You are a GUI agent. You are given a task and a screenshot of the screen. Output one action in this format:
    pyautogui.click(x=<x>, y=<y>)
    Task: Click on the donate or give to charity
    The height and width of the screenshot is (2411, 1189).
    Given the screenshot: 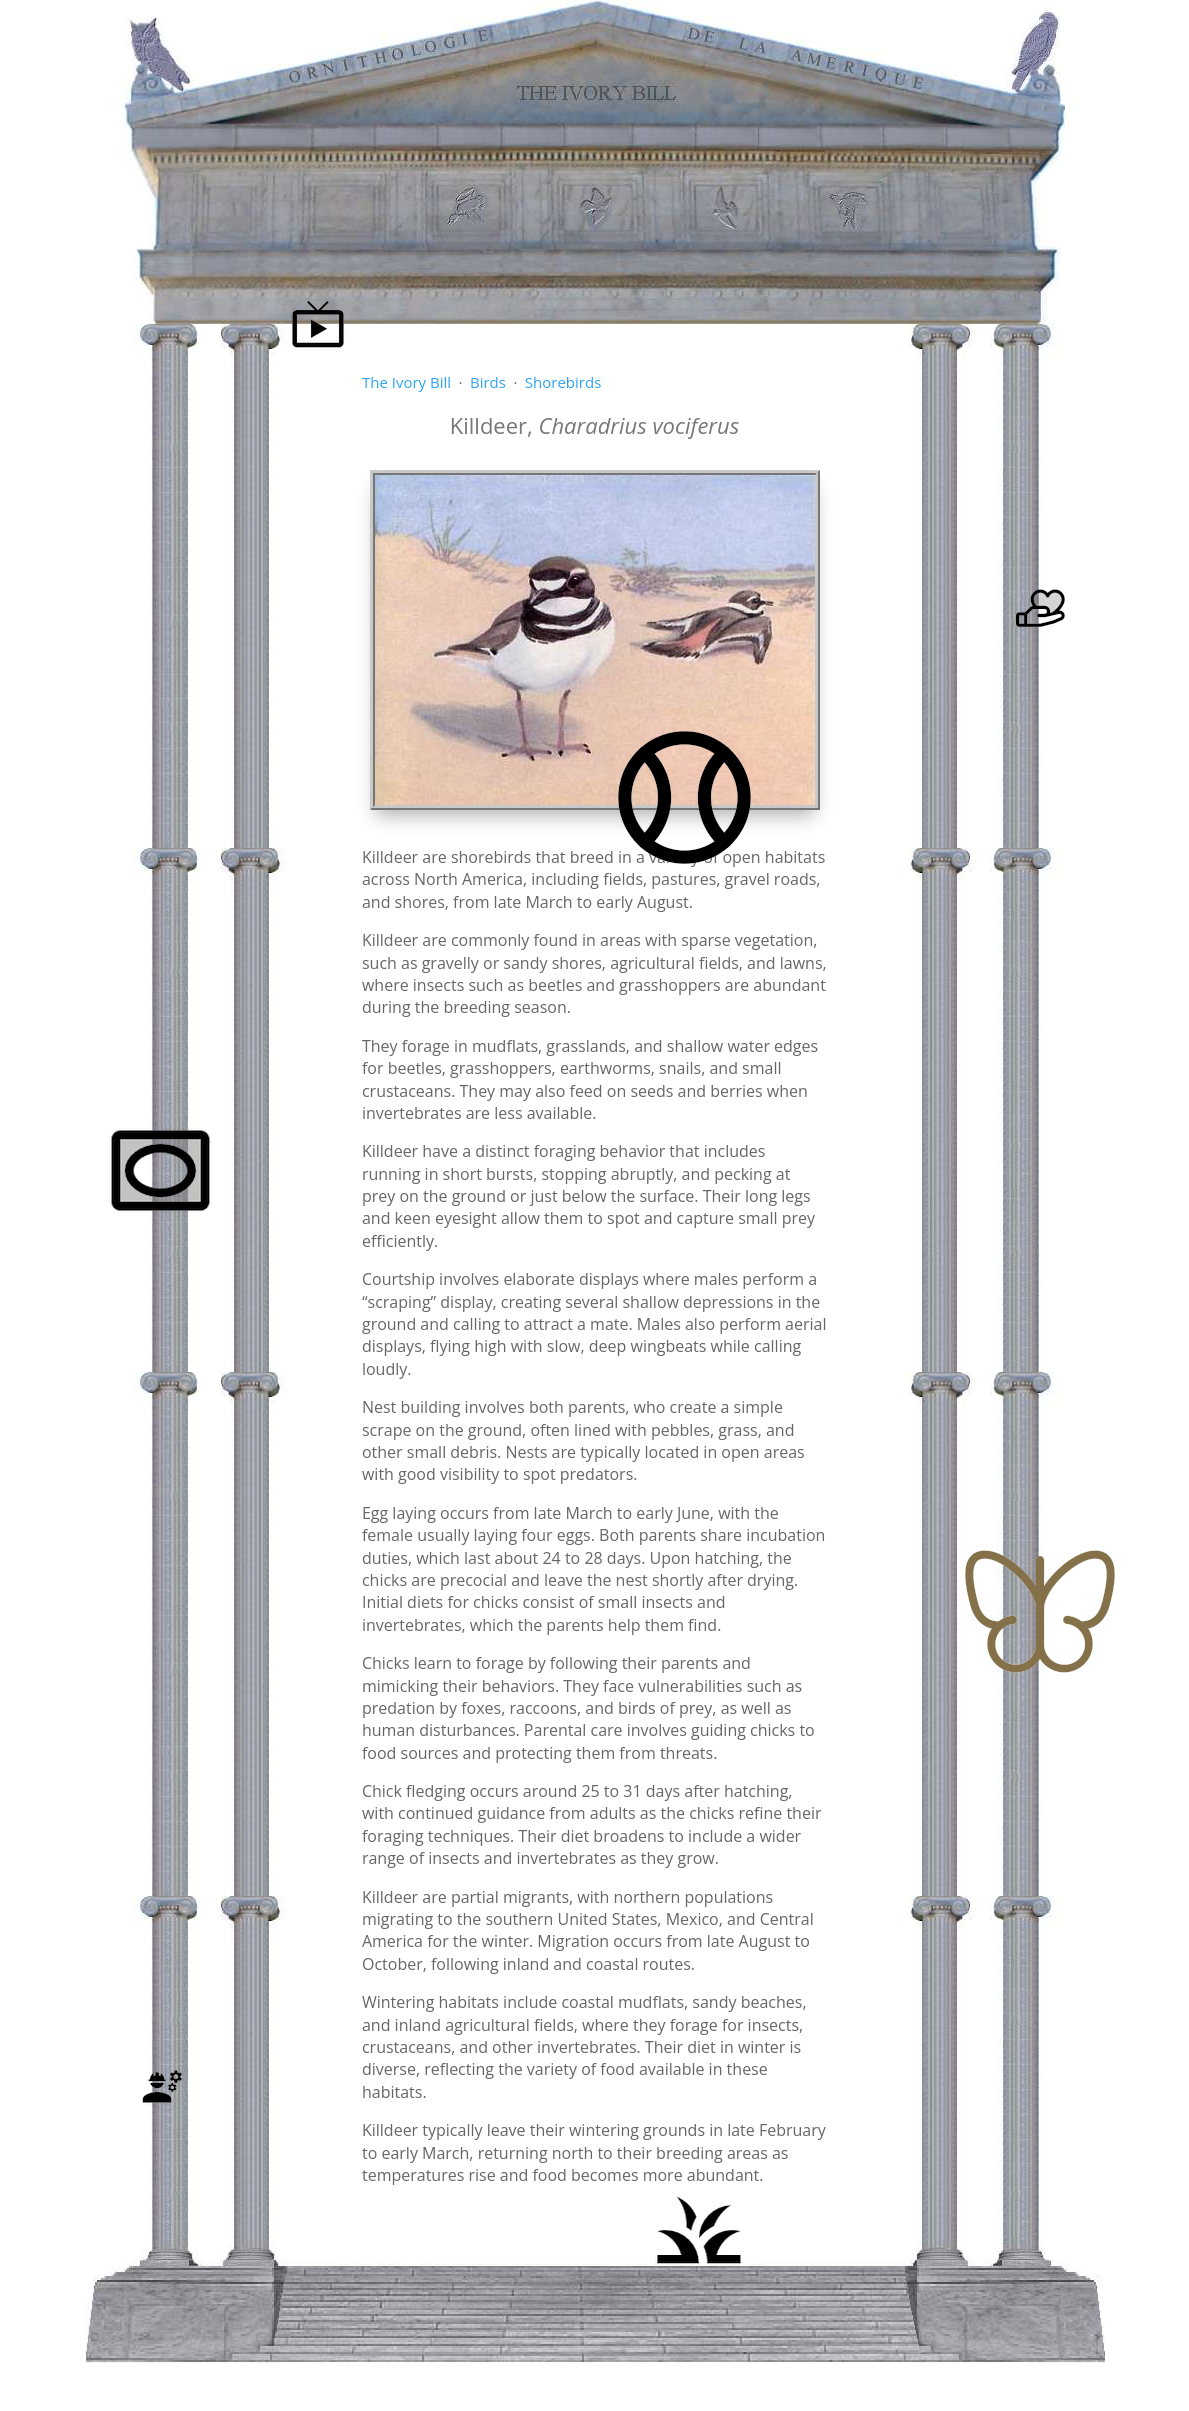 What is the action you would take?
    pyautogui.click(x=1042, y=609)
    